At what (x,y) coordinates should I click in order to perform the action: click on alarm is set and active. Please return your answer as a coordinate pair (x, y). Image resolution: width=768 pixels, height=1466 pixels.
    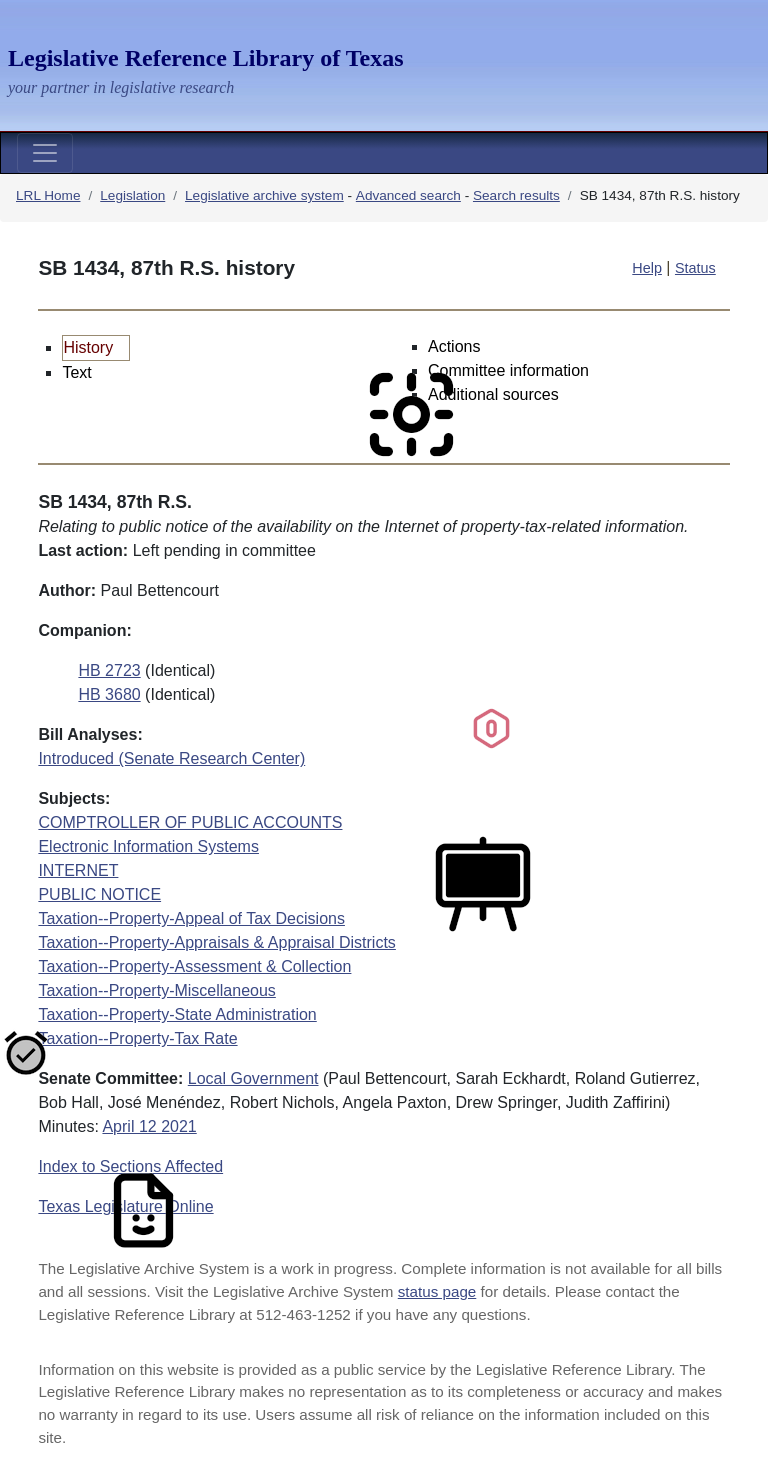
    Looking at the image, I should click on (26, 1053).